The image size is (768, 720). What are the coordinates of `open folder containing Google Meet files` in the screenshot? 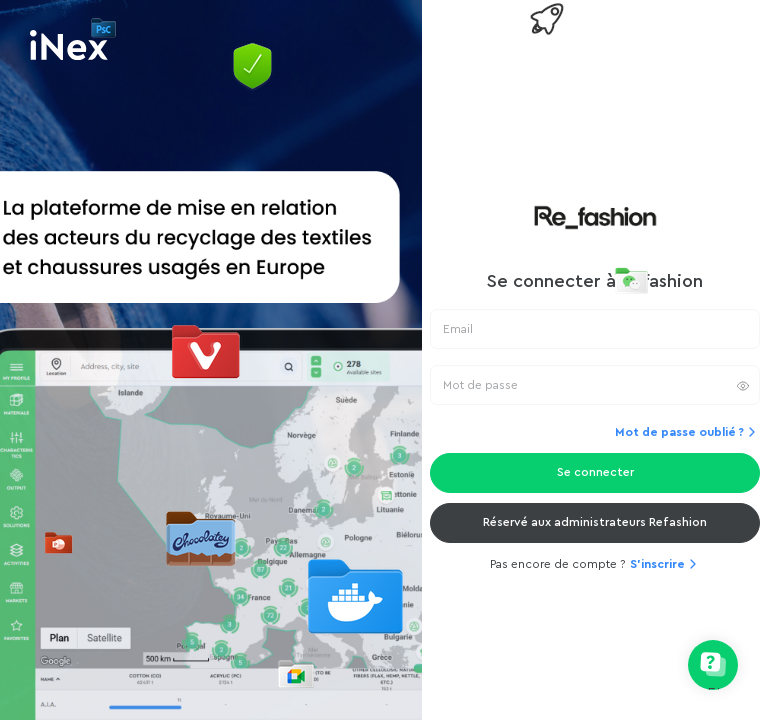 It's located at (296, 675).